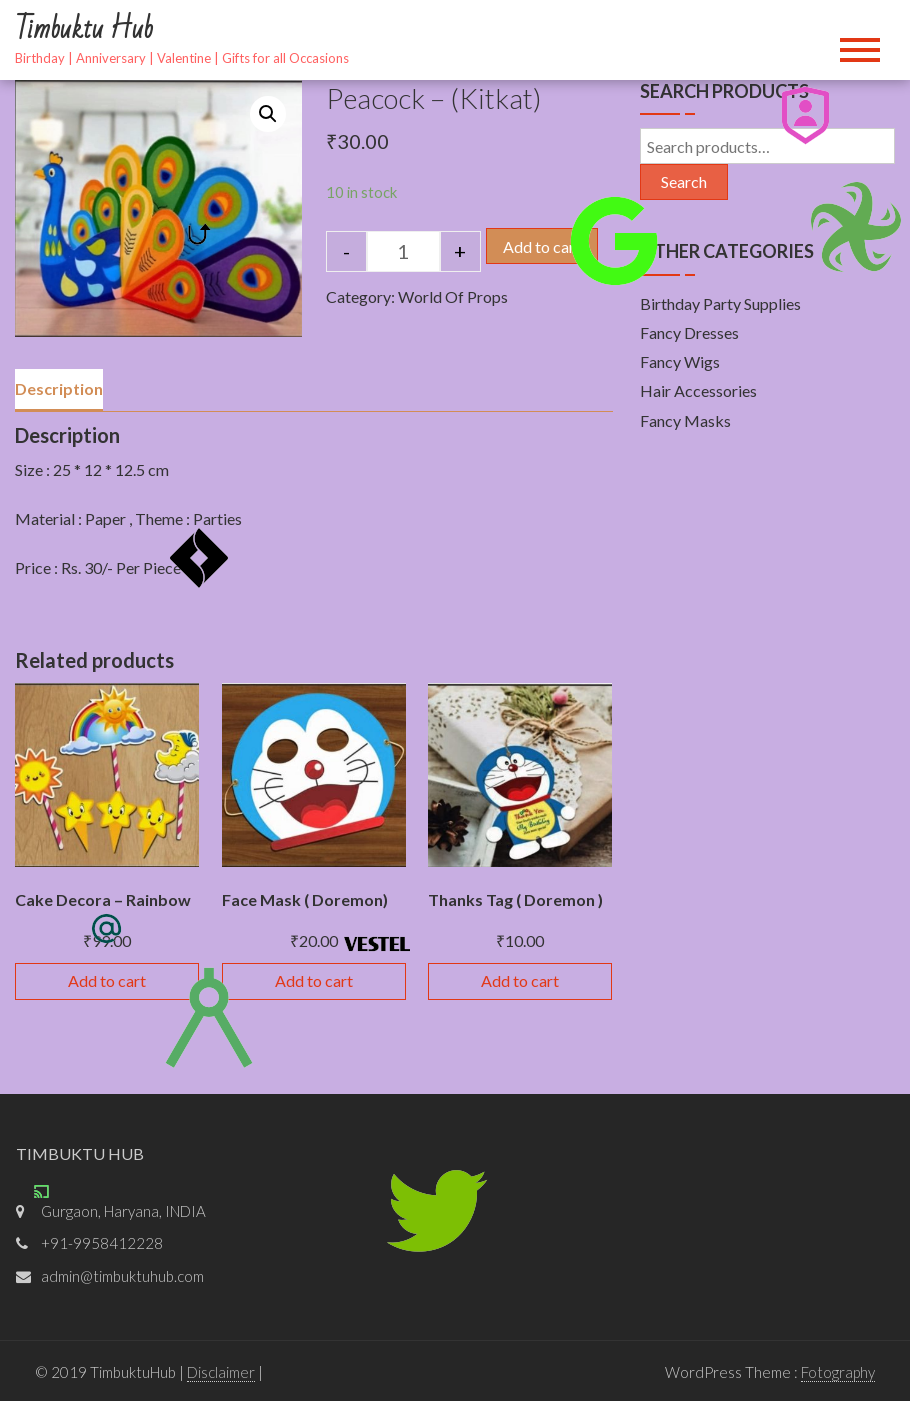  What do you see at coordinates (199, 558) in the screenshot?
I see `open Jira Software for project tracking` at bounding box center [199, 558].